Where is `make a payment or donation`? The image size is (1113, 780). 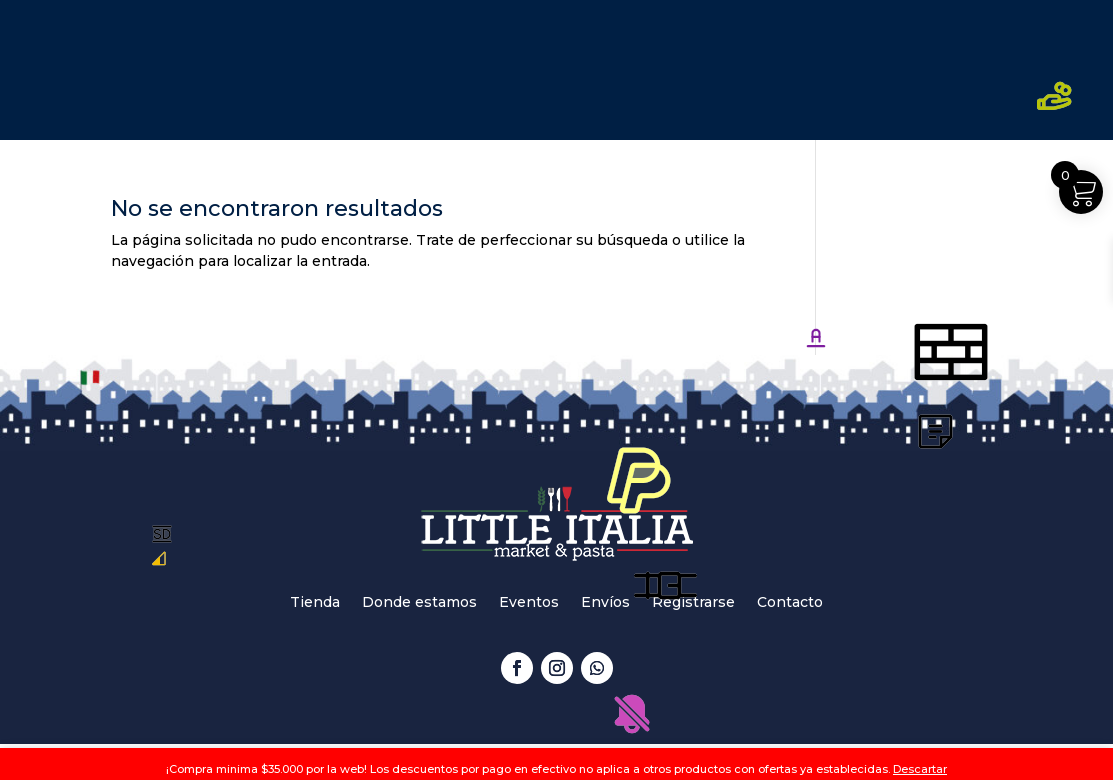
make a payment or donation is located at coordinates (1055, 97).